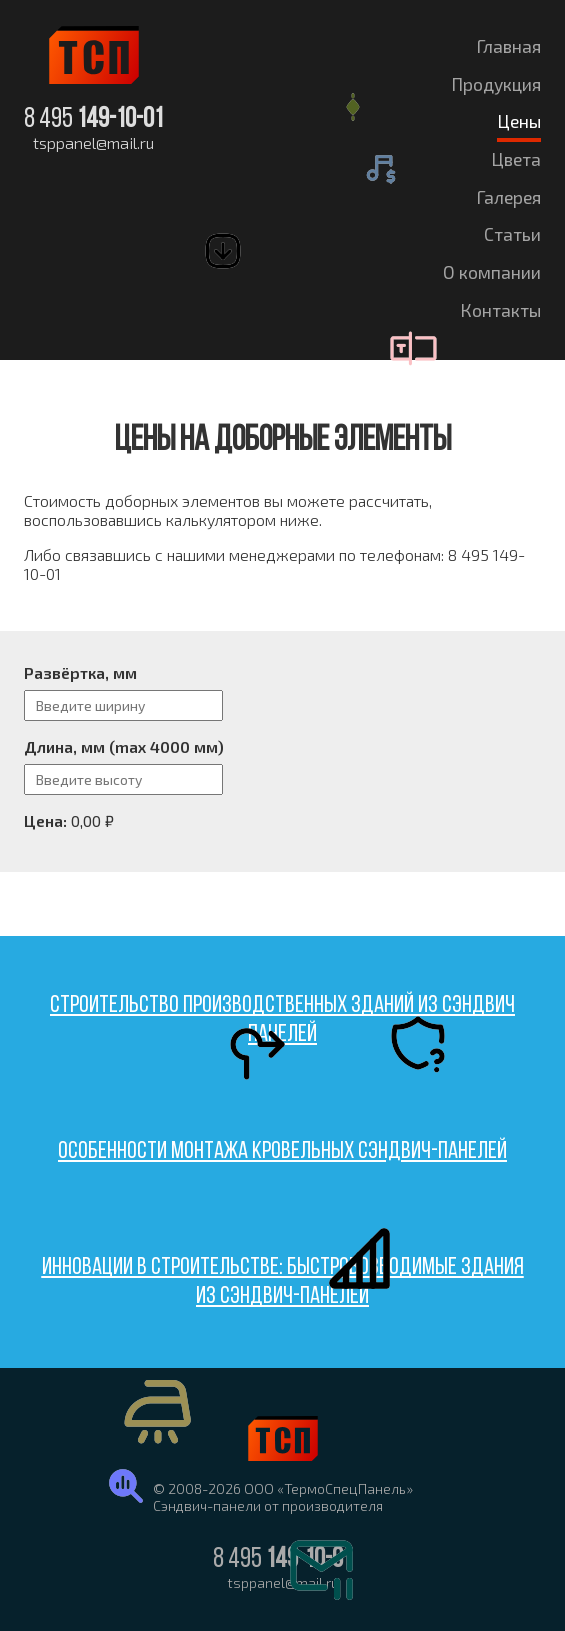  I want to click on access security help or FAQ, so click(418, 1043).